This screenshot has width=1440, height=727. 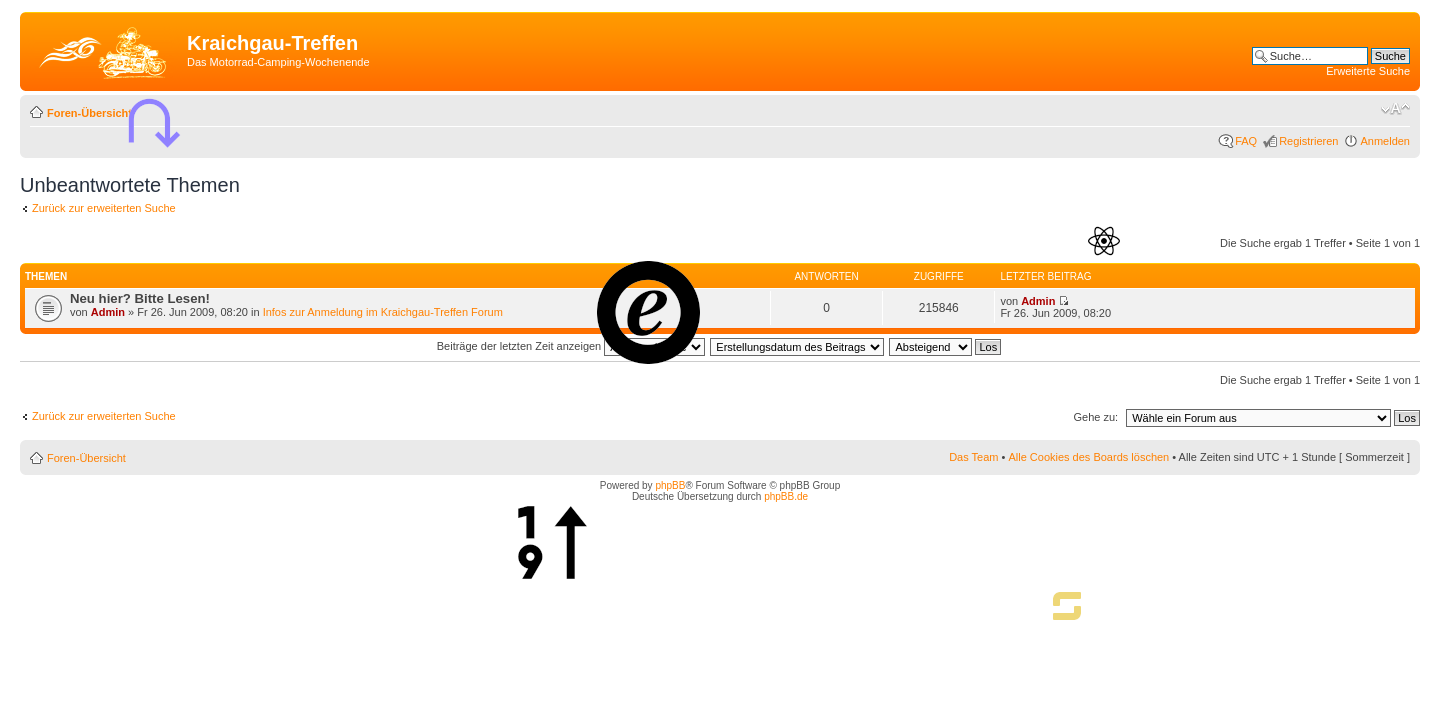 I want to click on sort numbers in descending order, so click(x=546, y=542).